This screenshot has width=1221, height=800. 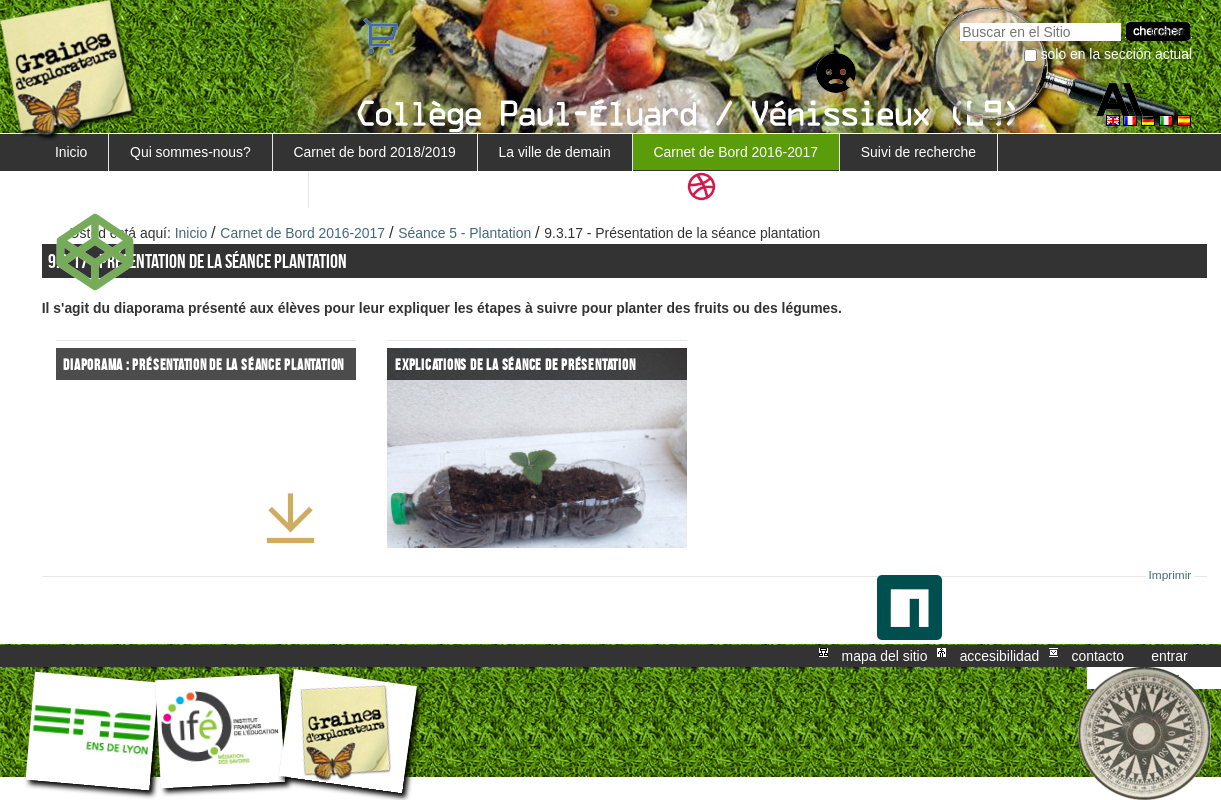 I want to click on visit dribbble profile or portfolio, so click(x=701, y=186).